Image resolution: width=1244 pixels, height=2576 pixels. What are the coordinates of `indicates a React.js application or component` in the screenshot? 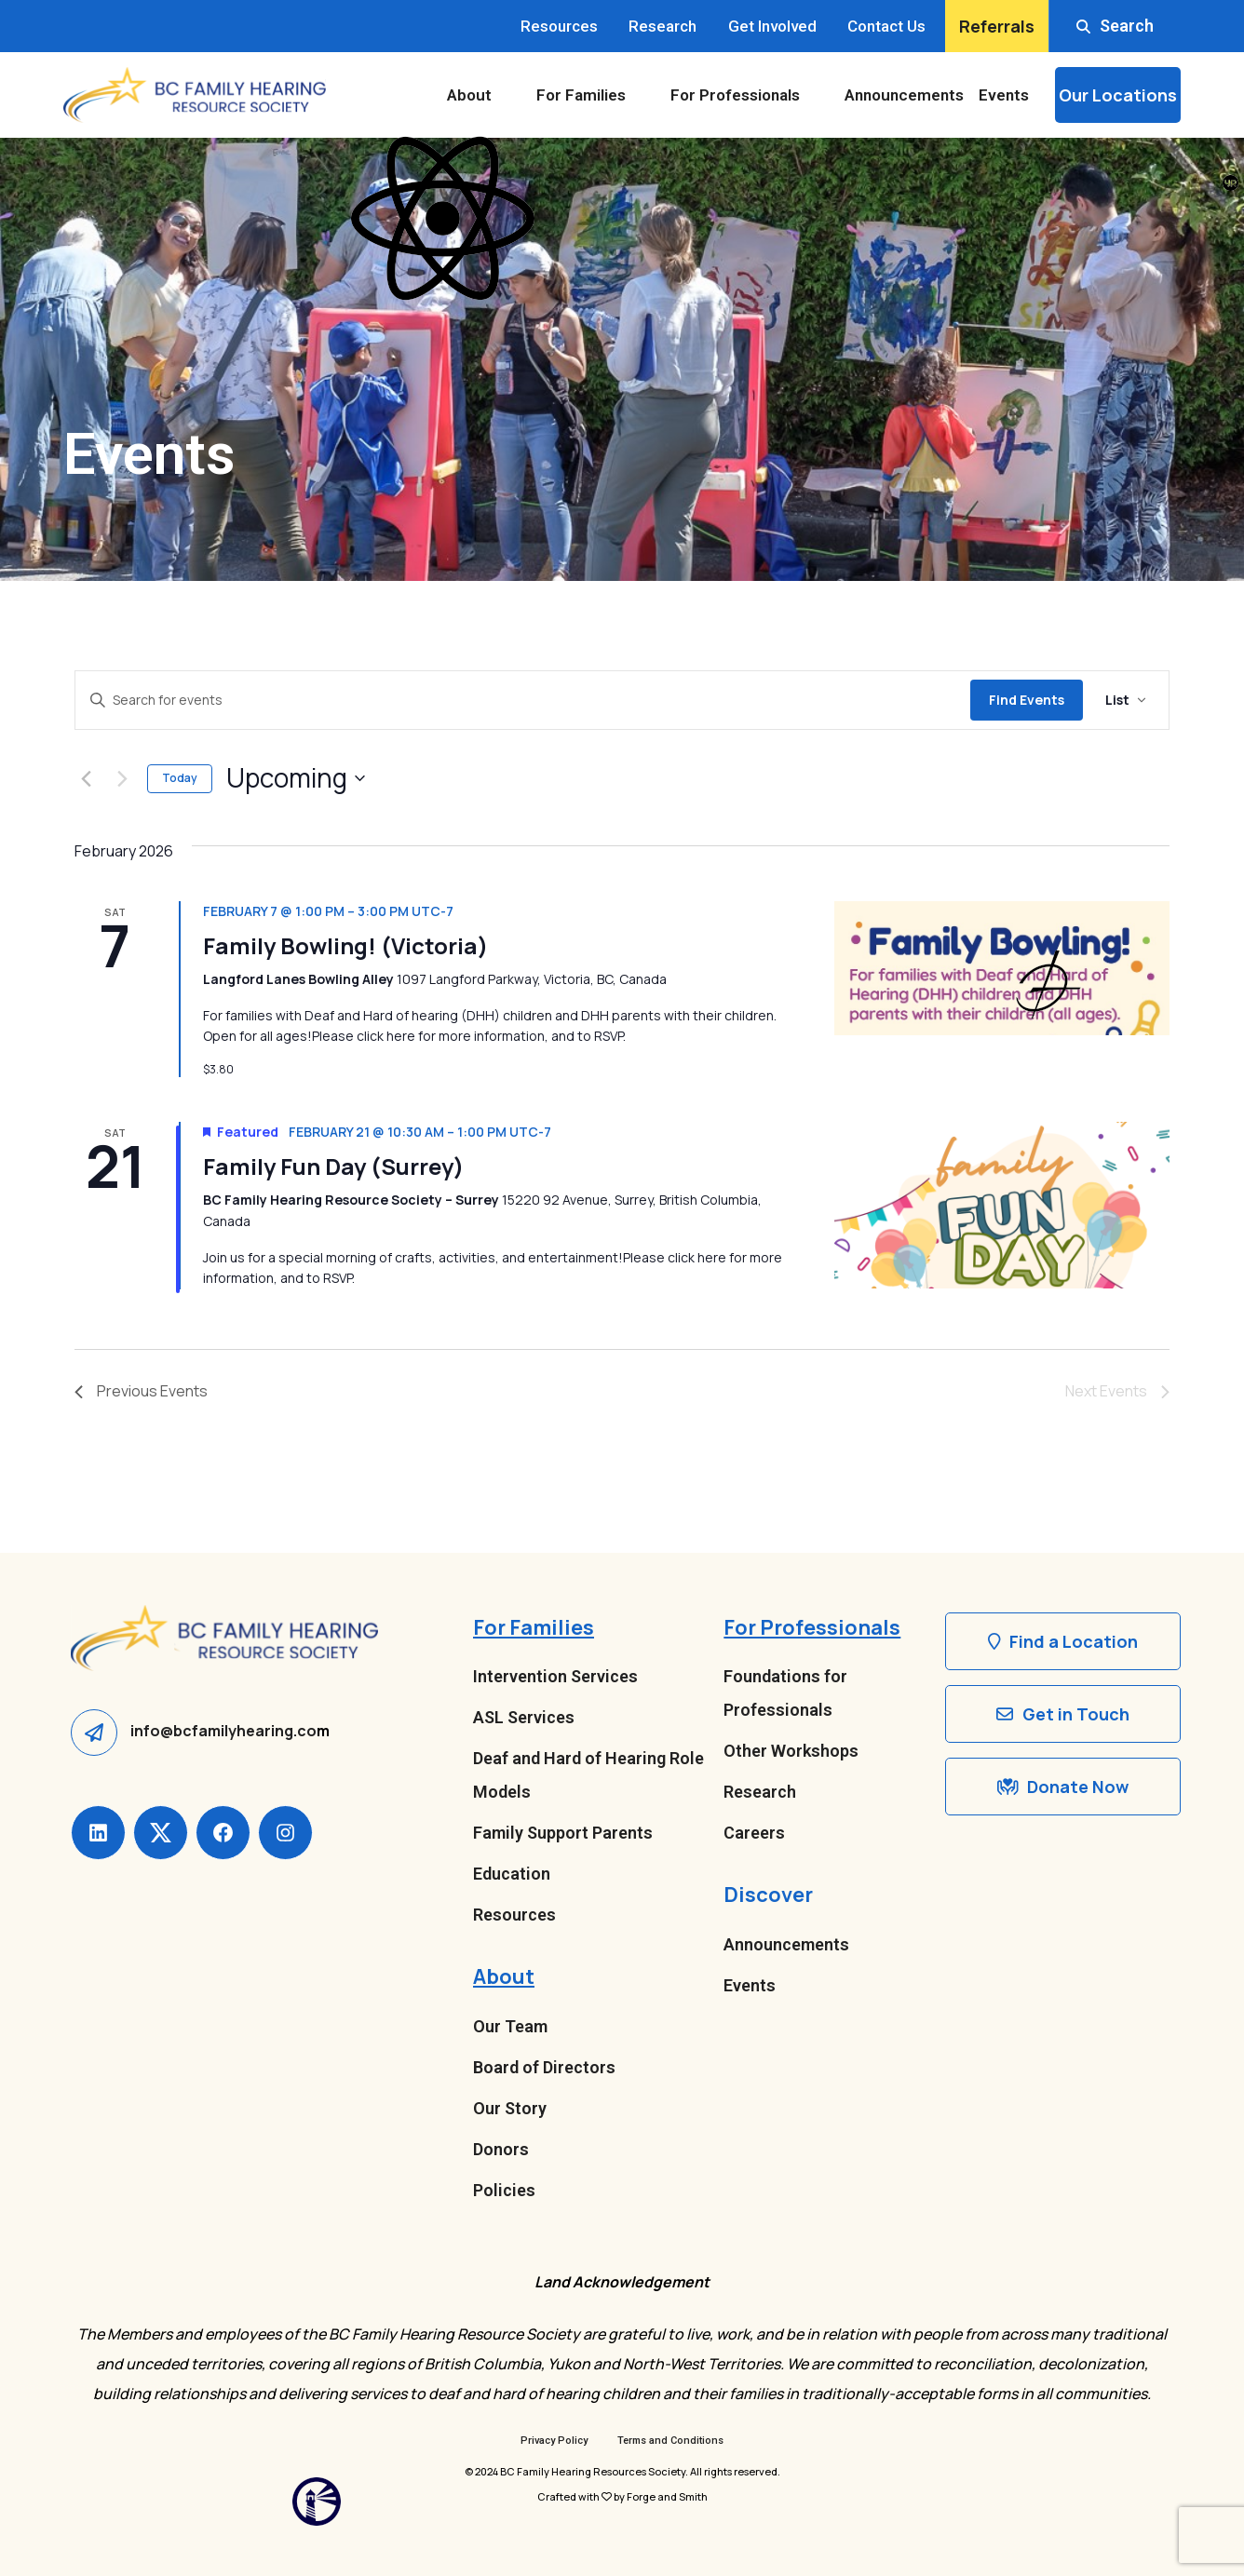 It's located at (442, 218).